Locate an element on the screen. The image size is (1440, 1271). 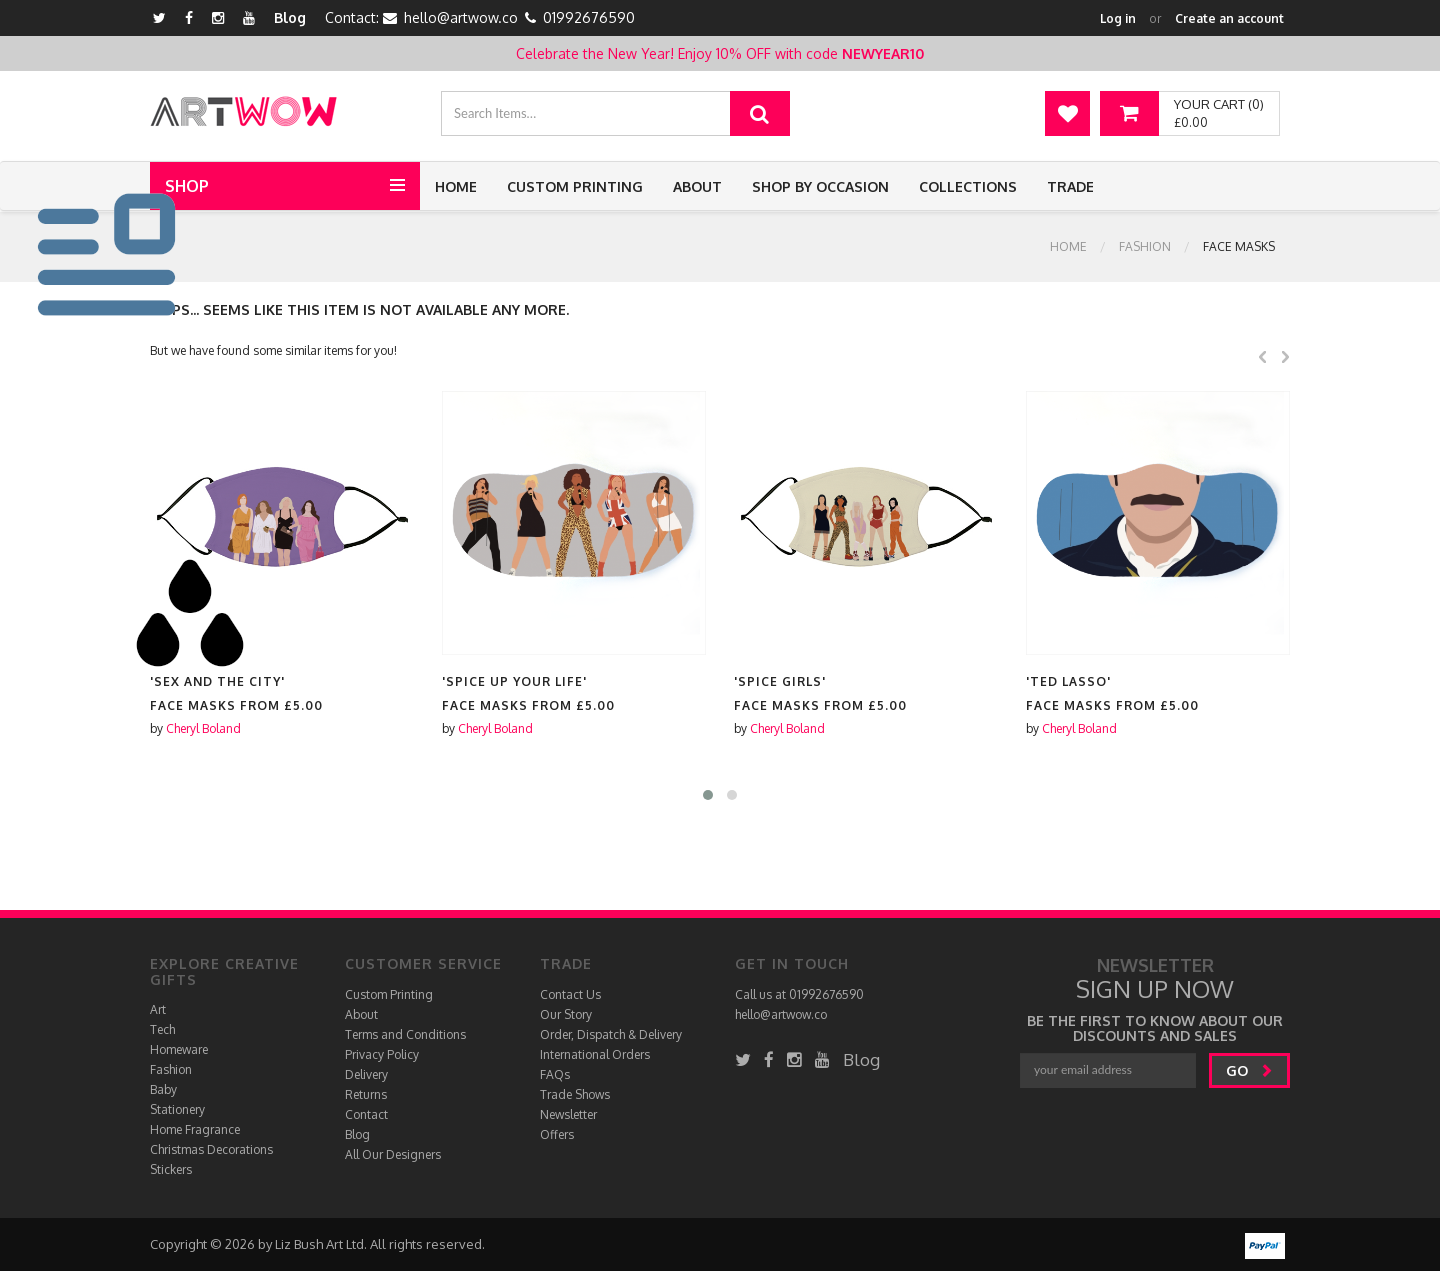
adjust humidity or moisture settings is located at coordinates (190, 613).